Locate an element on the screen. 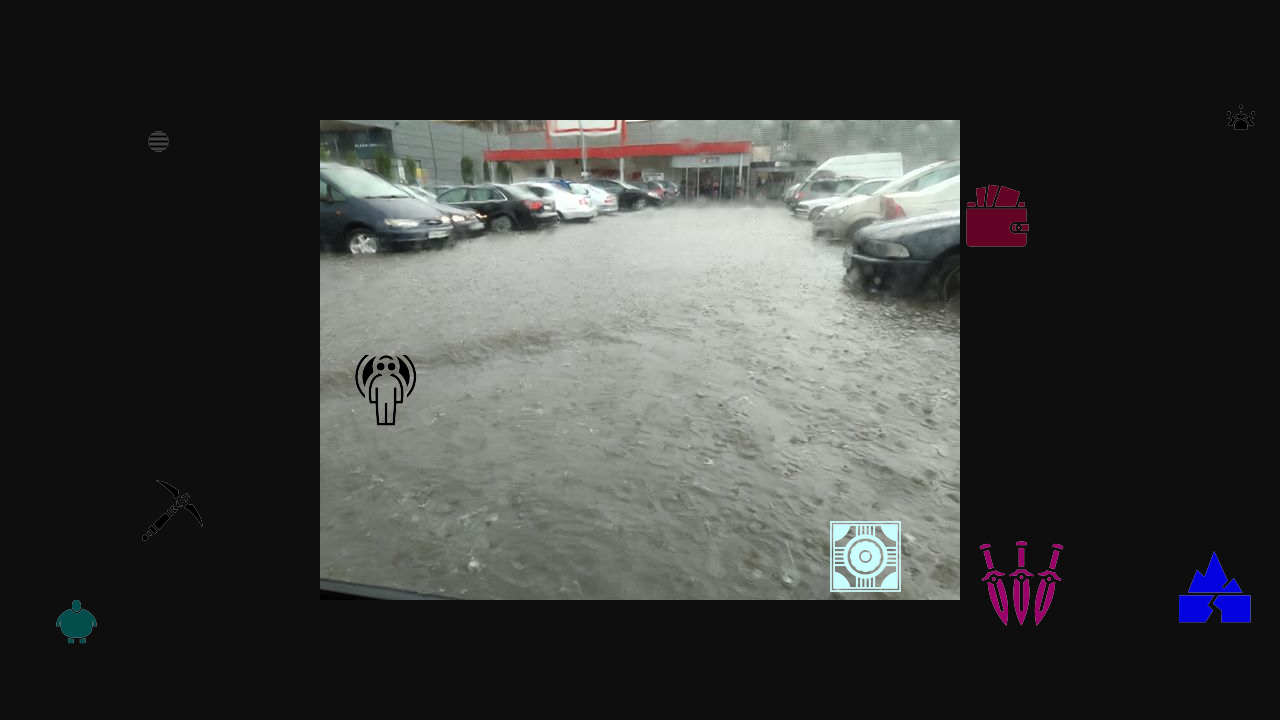 The width and height of the screenshot is (1280, 720). select daggers as your weapon type is located at coordinates (1021, 583).